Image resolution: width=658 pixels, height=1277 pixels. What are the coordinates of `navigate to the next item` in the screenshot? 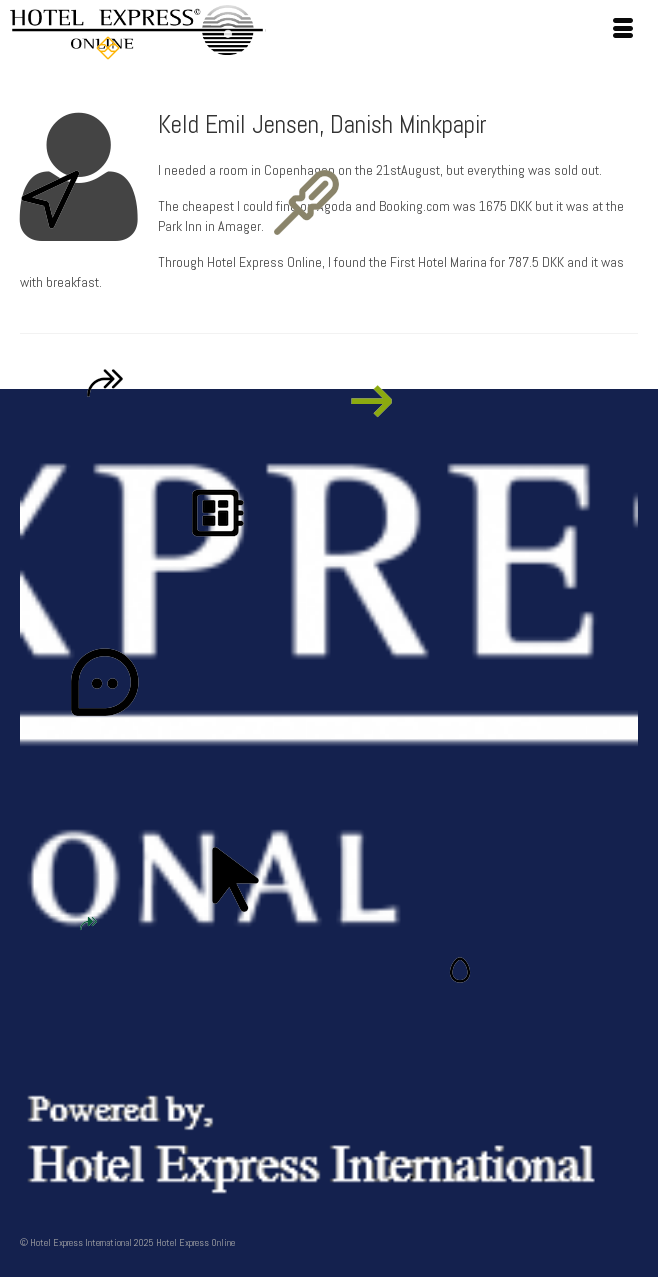 It's located at (374, 402).